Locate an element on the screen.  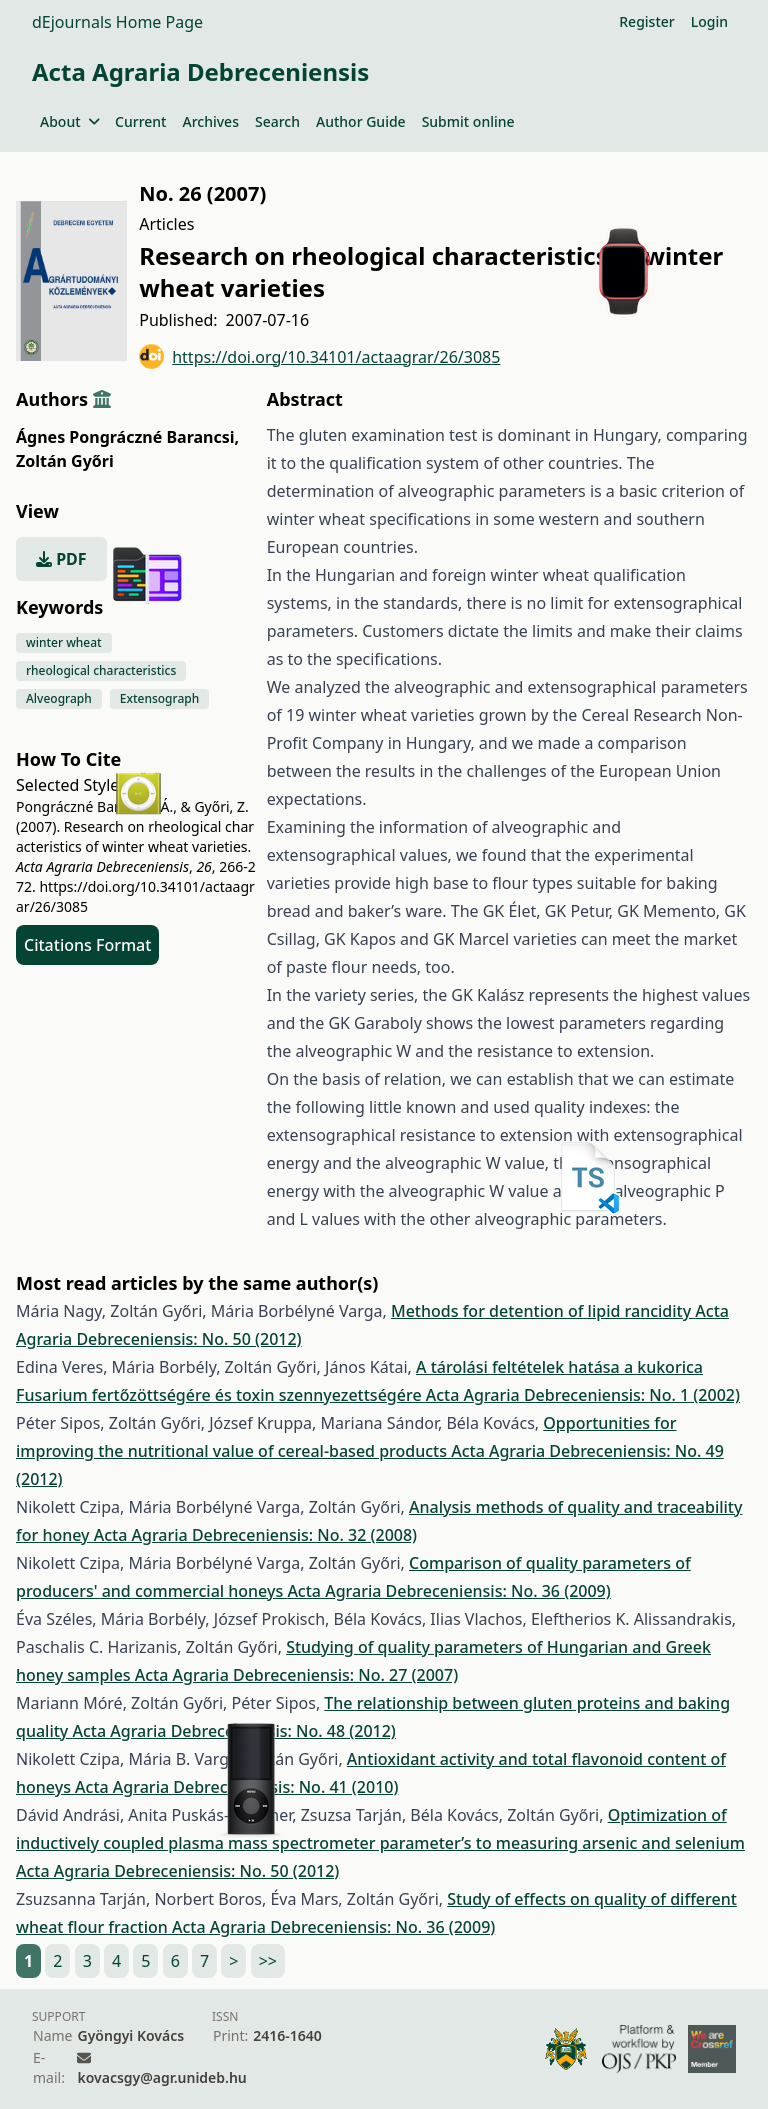
access iPod device settings is located at coordinates (250, 1780).